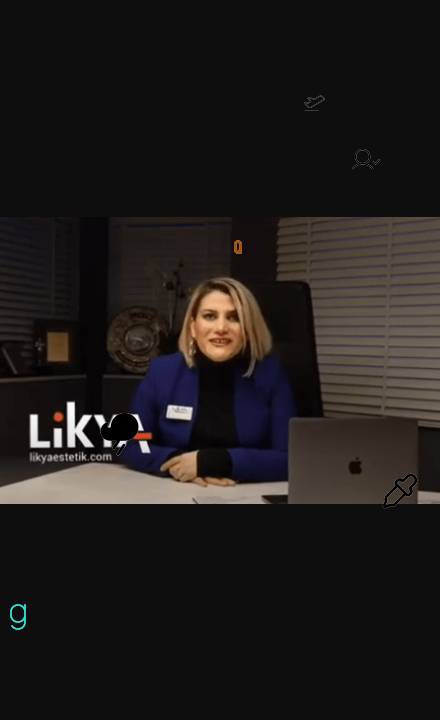  Describe the element at coordinates (238, 247) in the screenshot. I see `indicates a label or category starting with "q"` at that location.